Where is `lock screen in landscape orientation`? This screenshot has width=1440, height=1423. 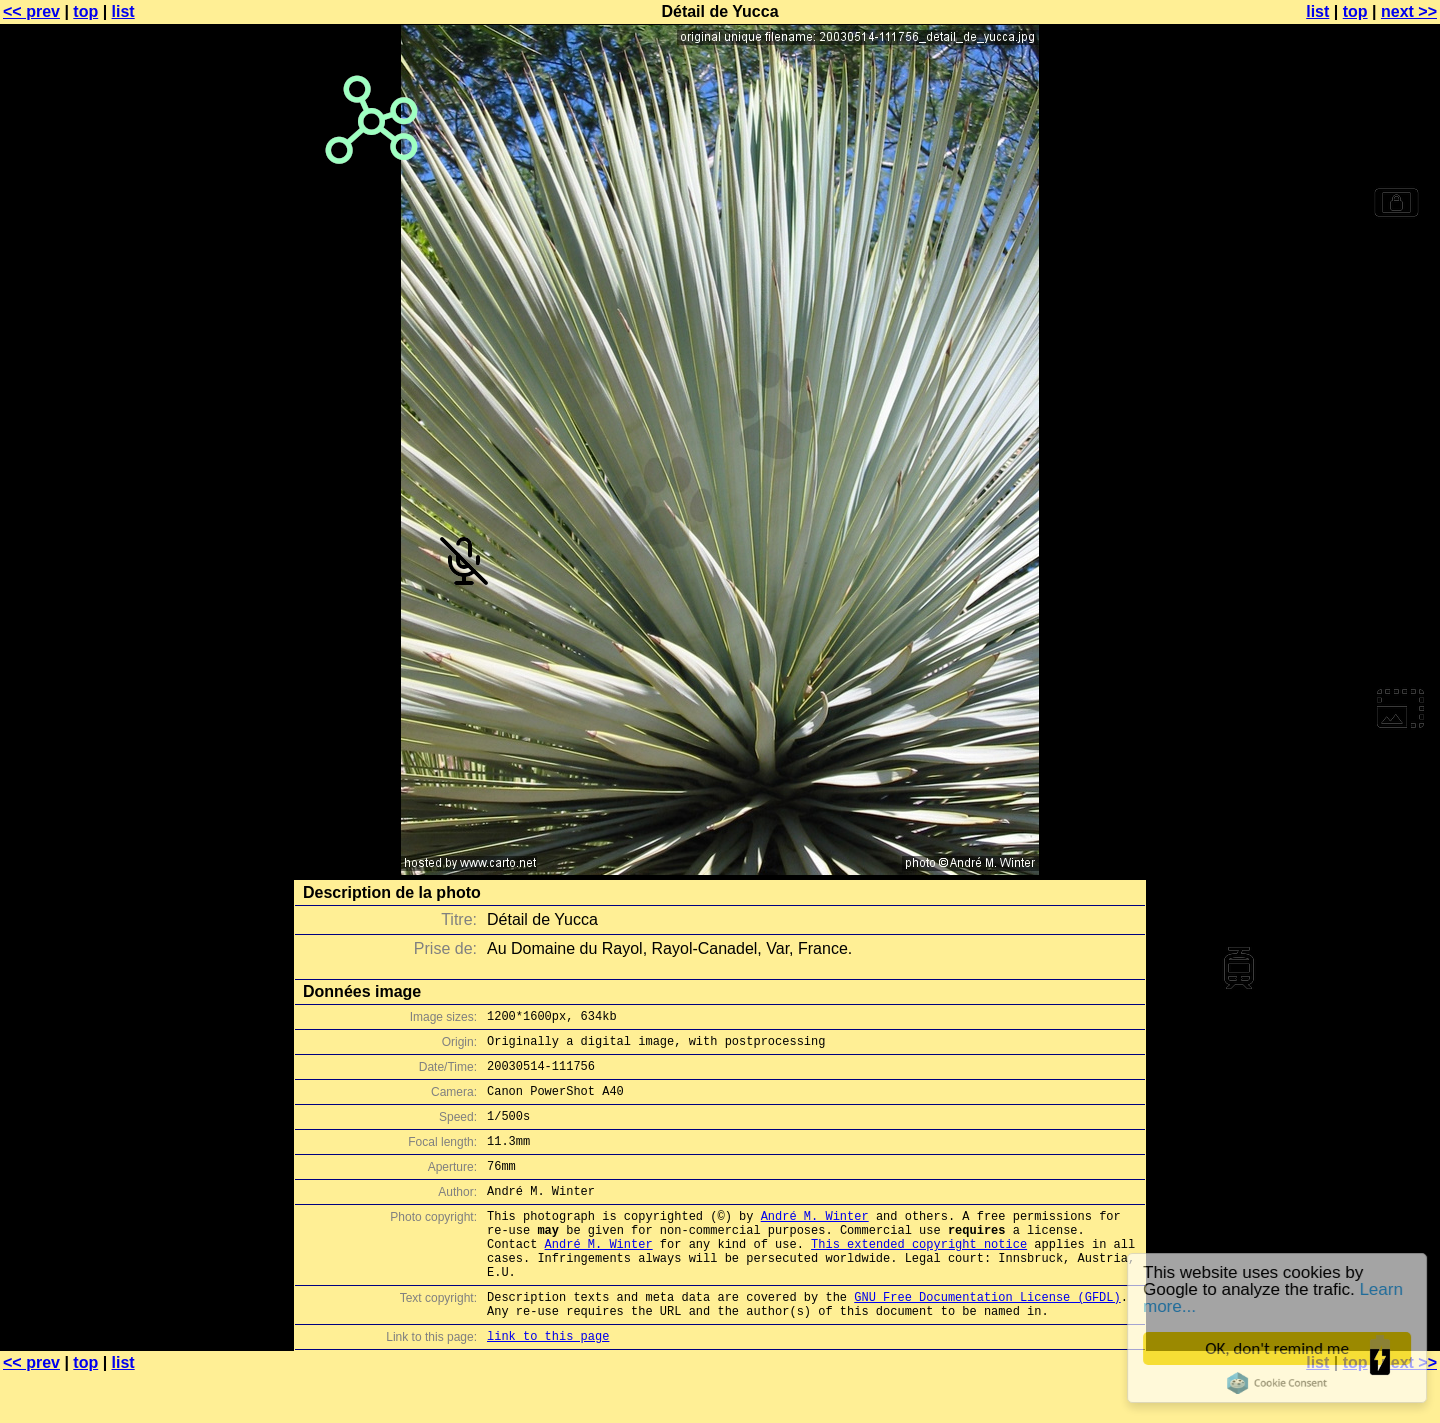 lock screen in landscape orientation is located at coordinates (1396, 202).